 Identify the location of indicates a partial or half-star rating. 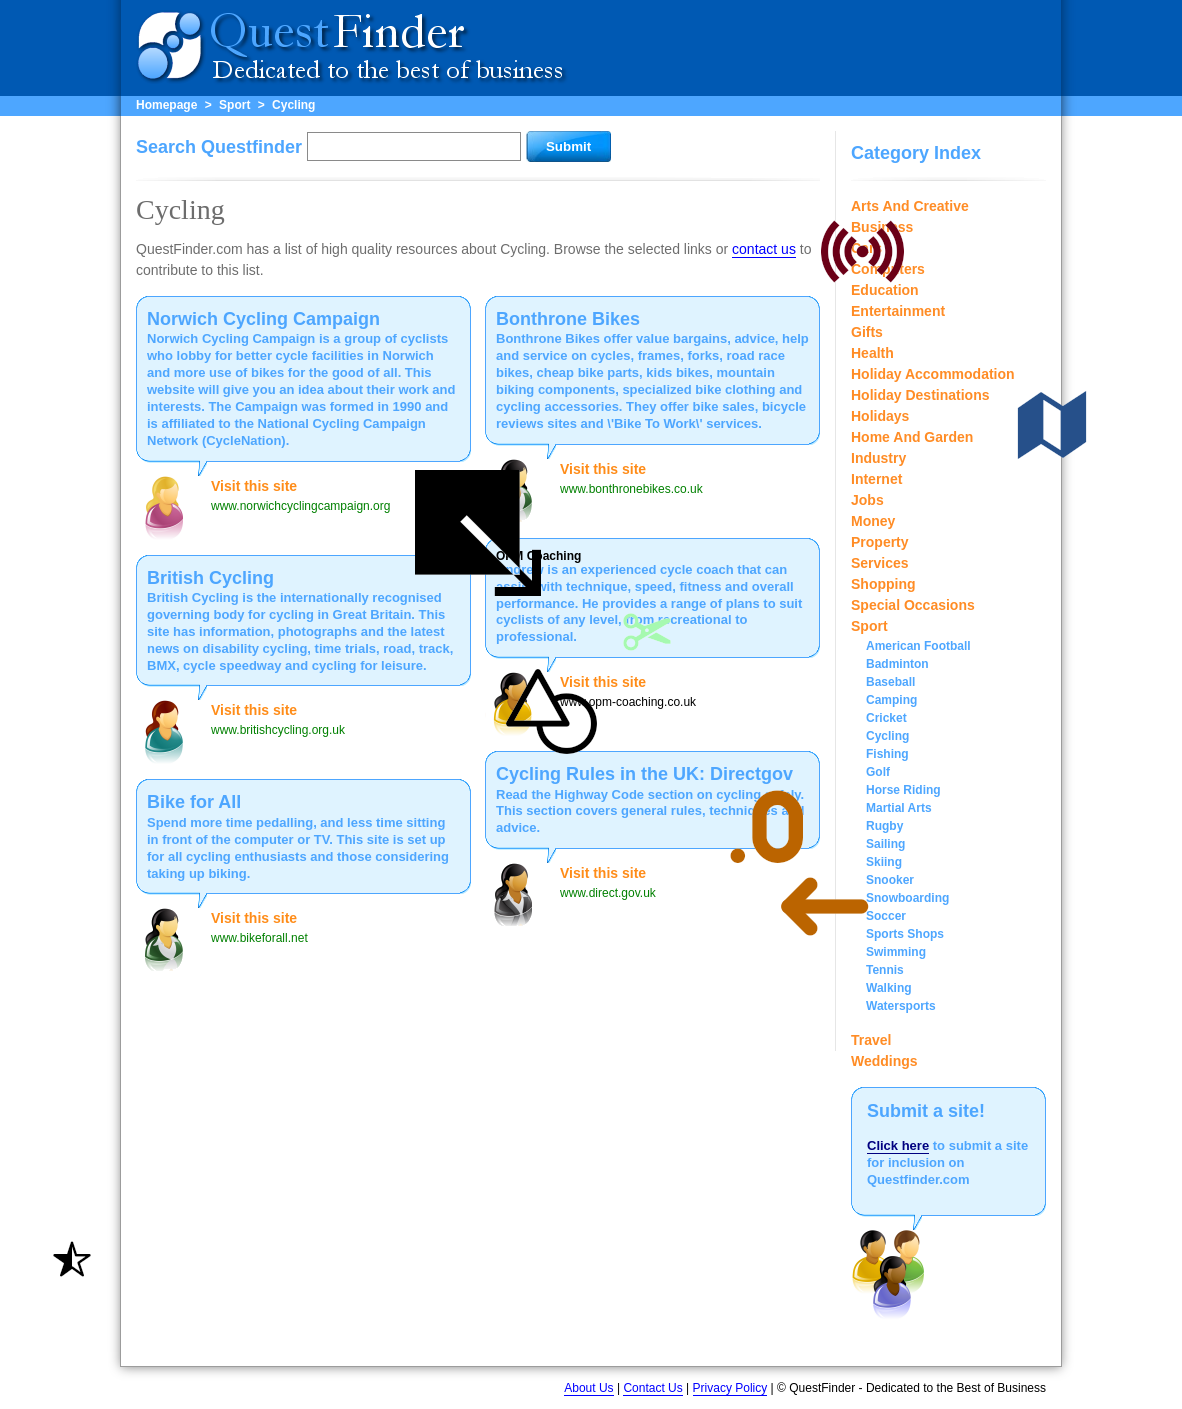
(72, 1259).